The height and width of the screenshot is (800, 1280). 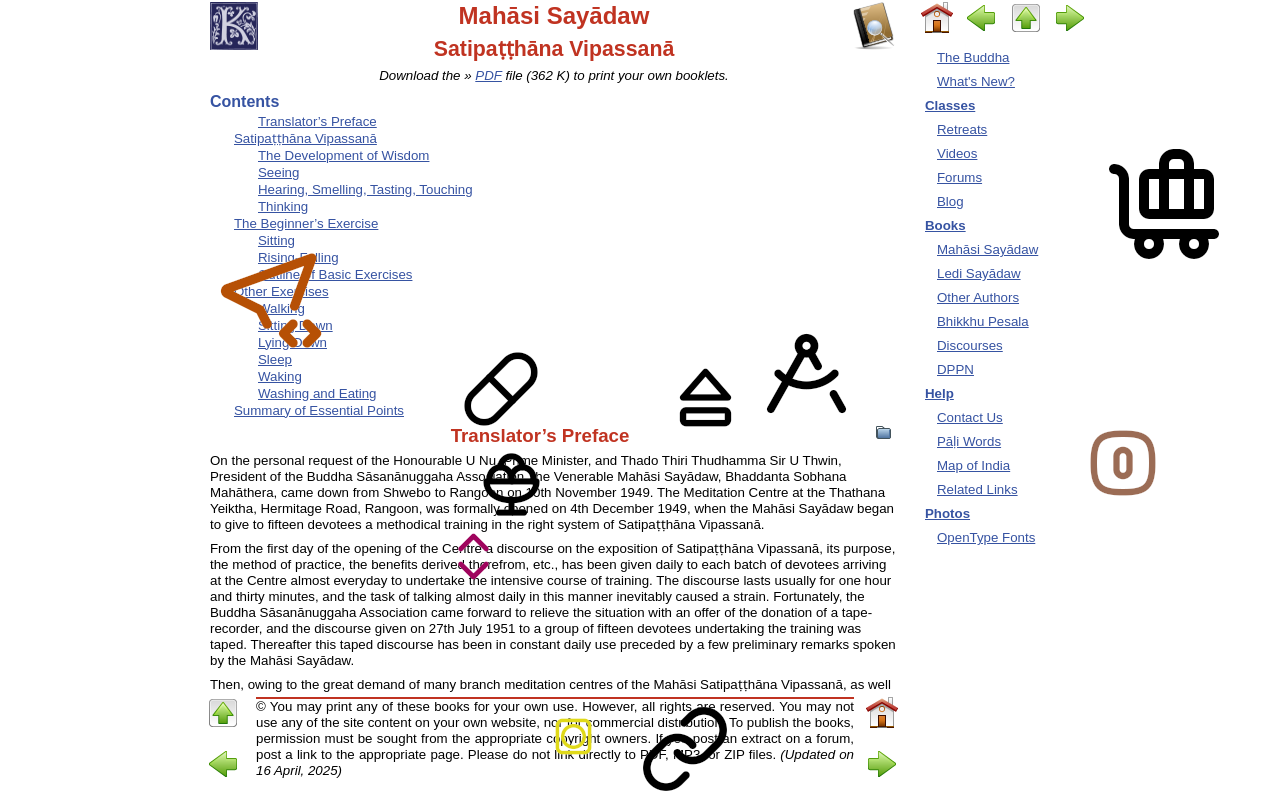 What do you see at coordinates (1164, 204) in the screenshot?
I see `baggage claim area indicator` at bounding box center [1164, 204].